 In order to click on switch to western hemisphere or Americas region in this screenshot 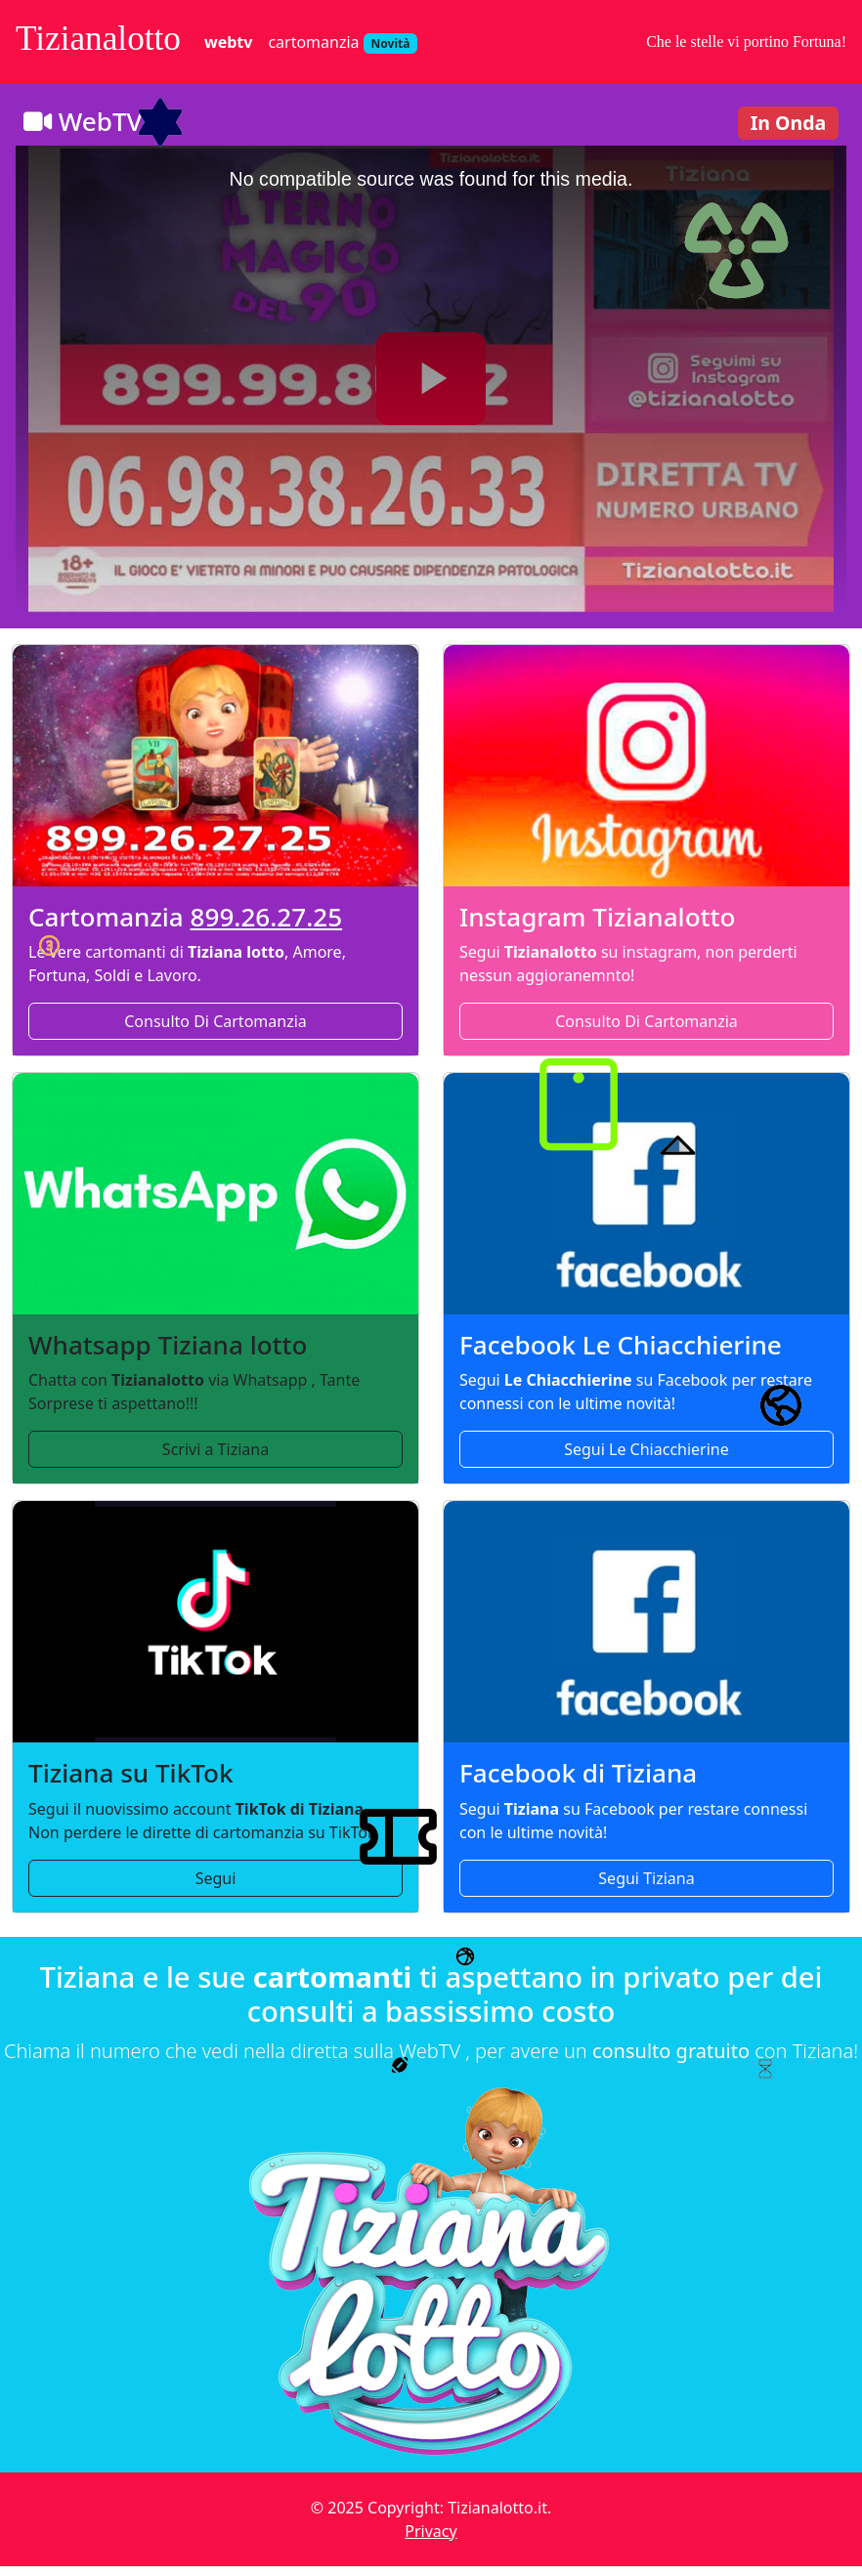, I will do `click(781, 1405)`.